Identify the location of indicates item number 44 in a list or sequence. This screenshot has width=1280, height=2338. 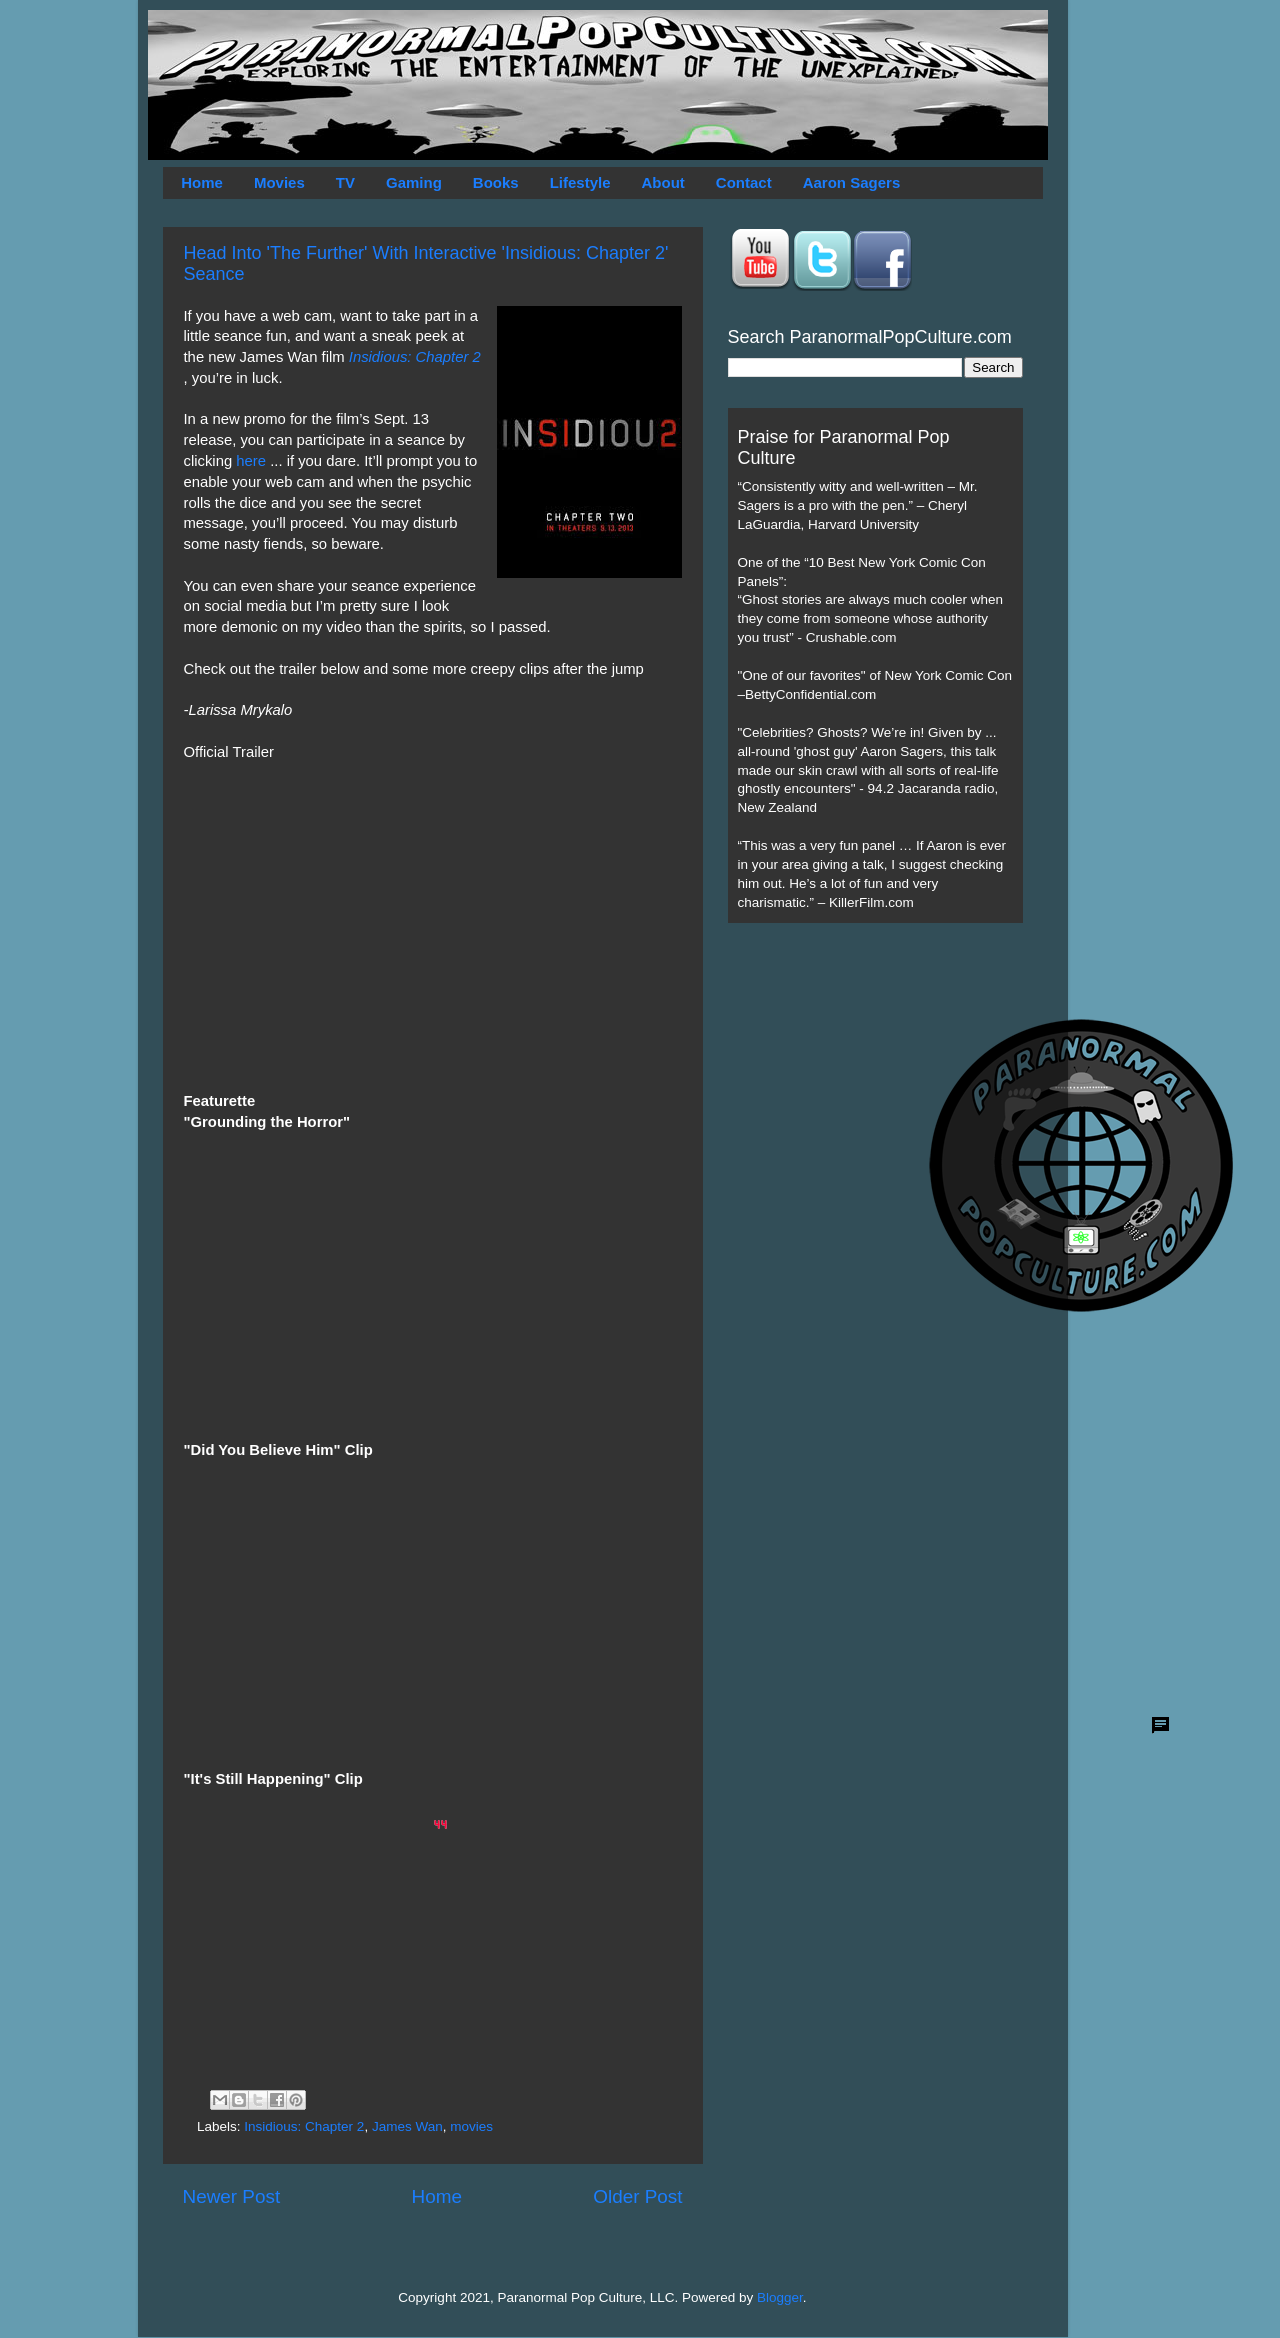
(440, 1824).